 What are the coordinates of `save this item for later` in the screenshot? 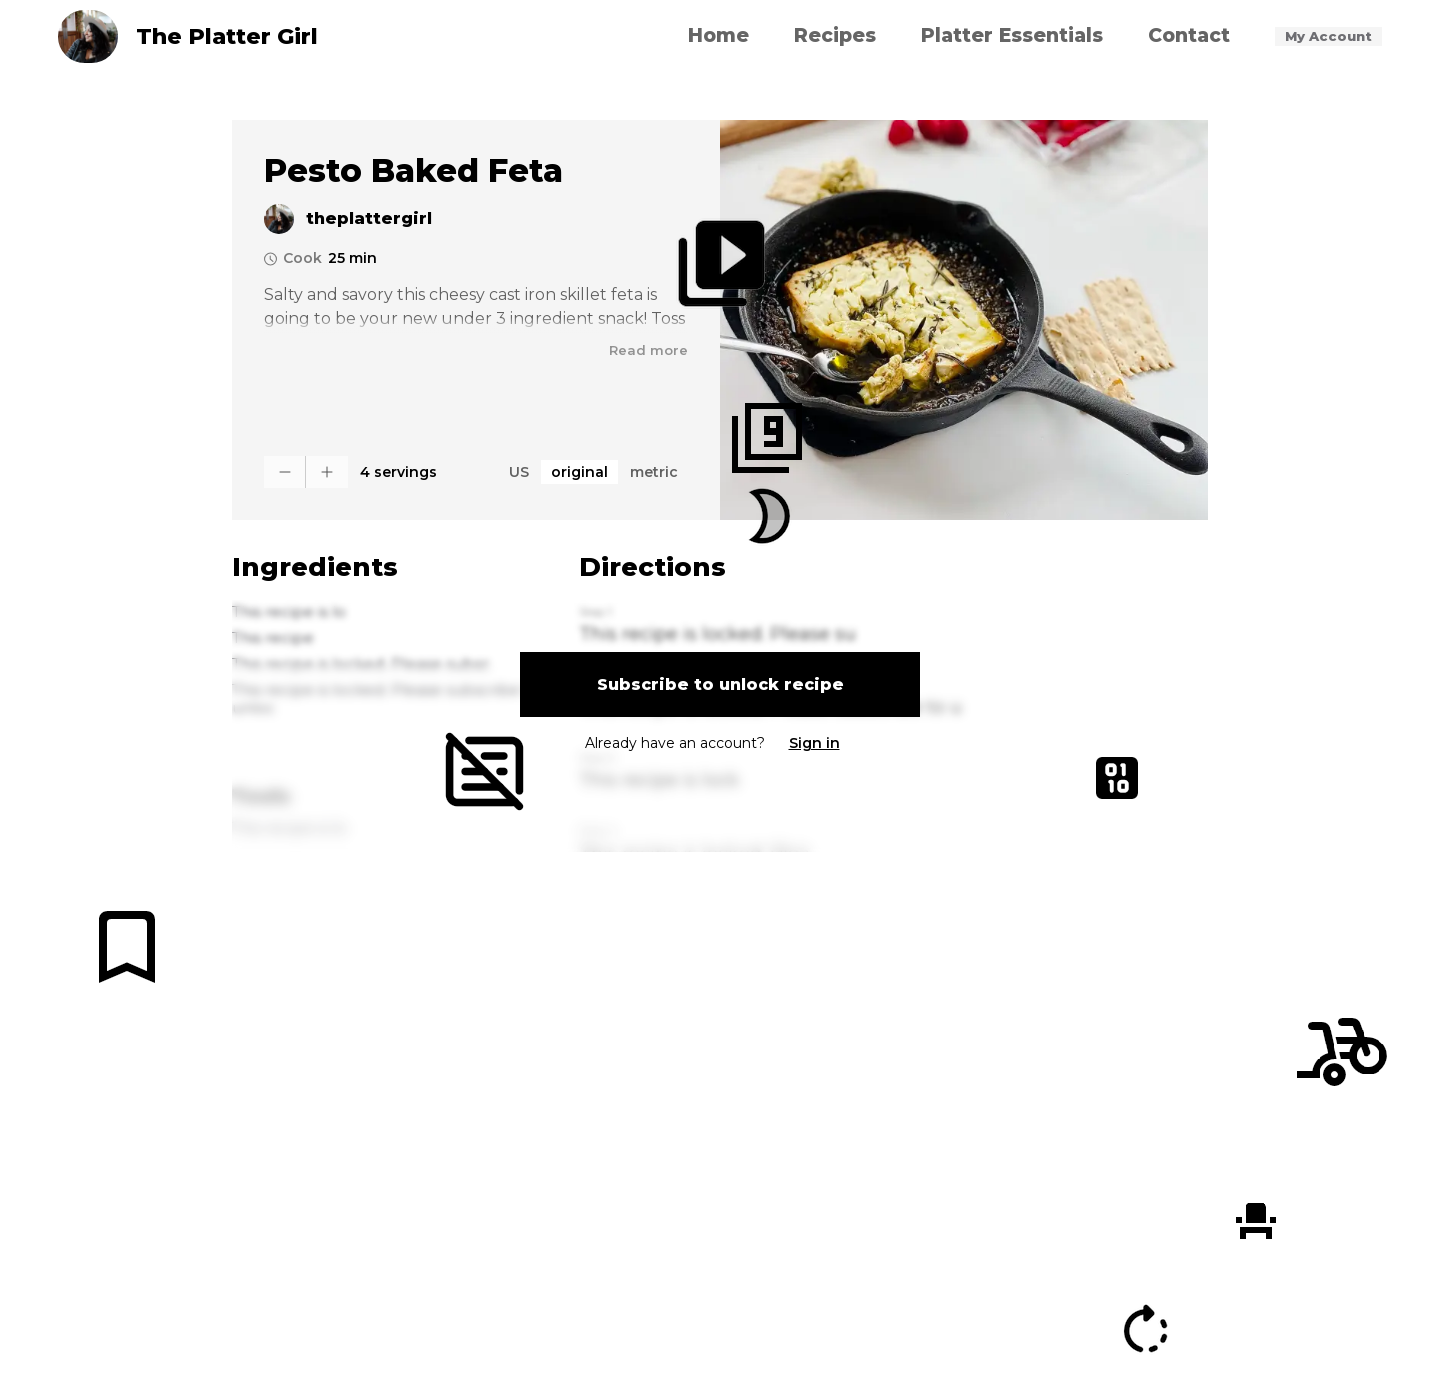 It's located at (127, 947).